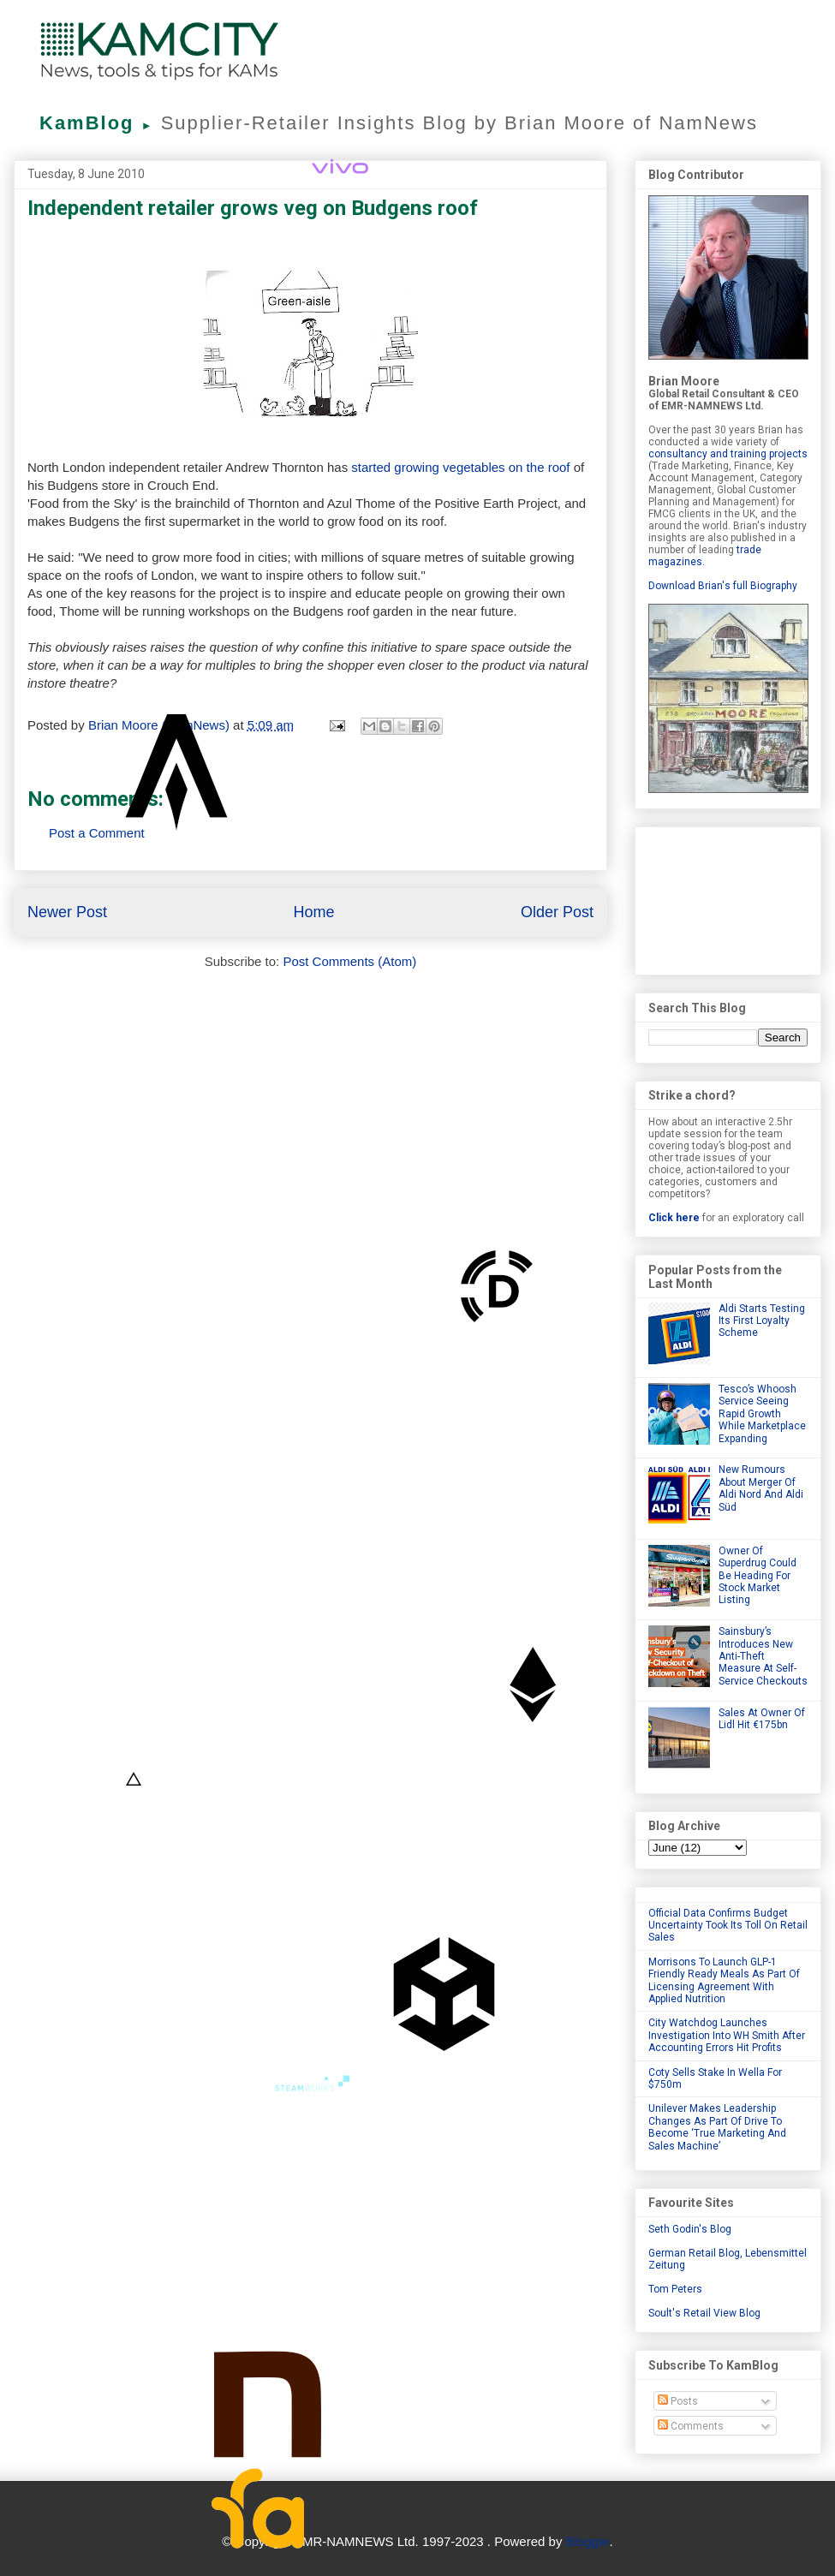  I want to click on open the Note app, so click(267, 2404).